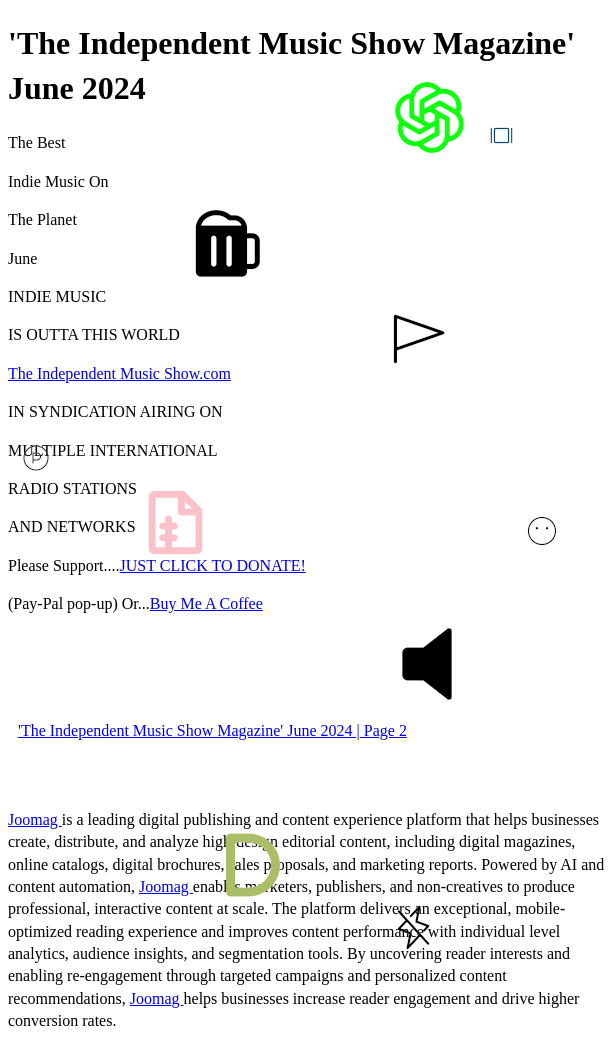  I want to click on flag or bookmark an item, so click(414, 339).